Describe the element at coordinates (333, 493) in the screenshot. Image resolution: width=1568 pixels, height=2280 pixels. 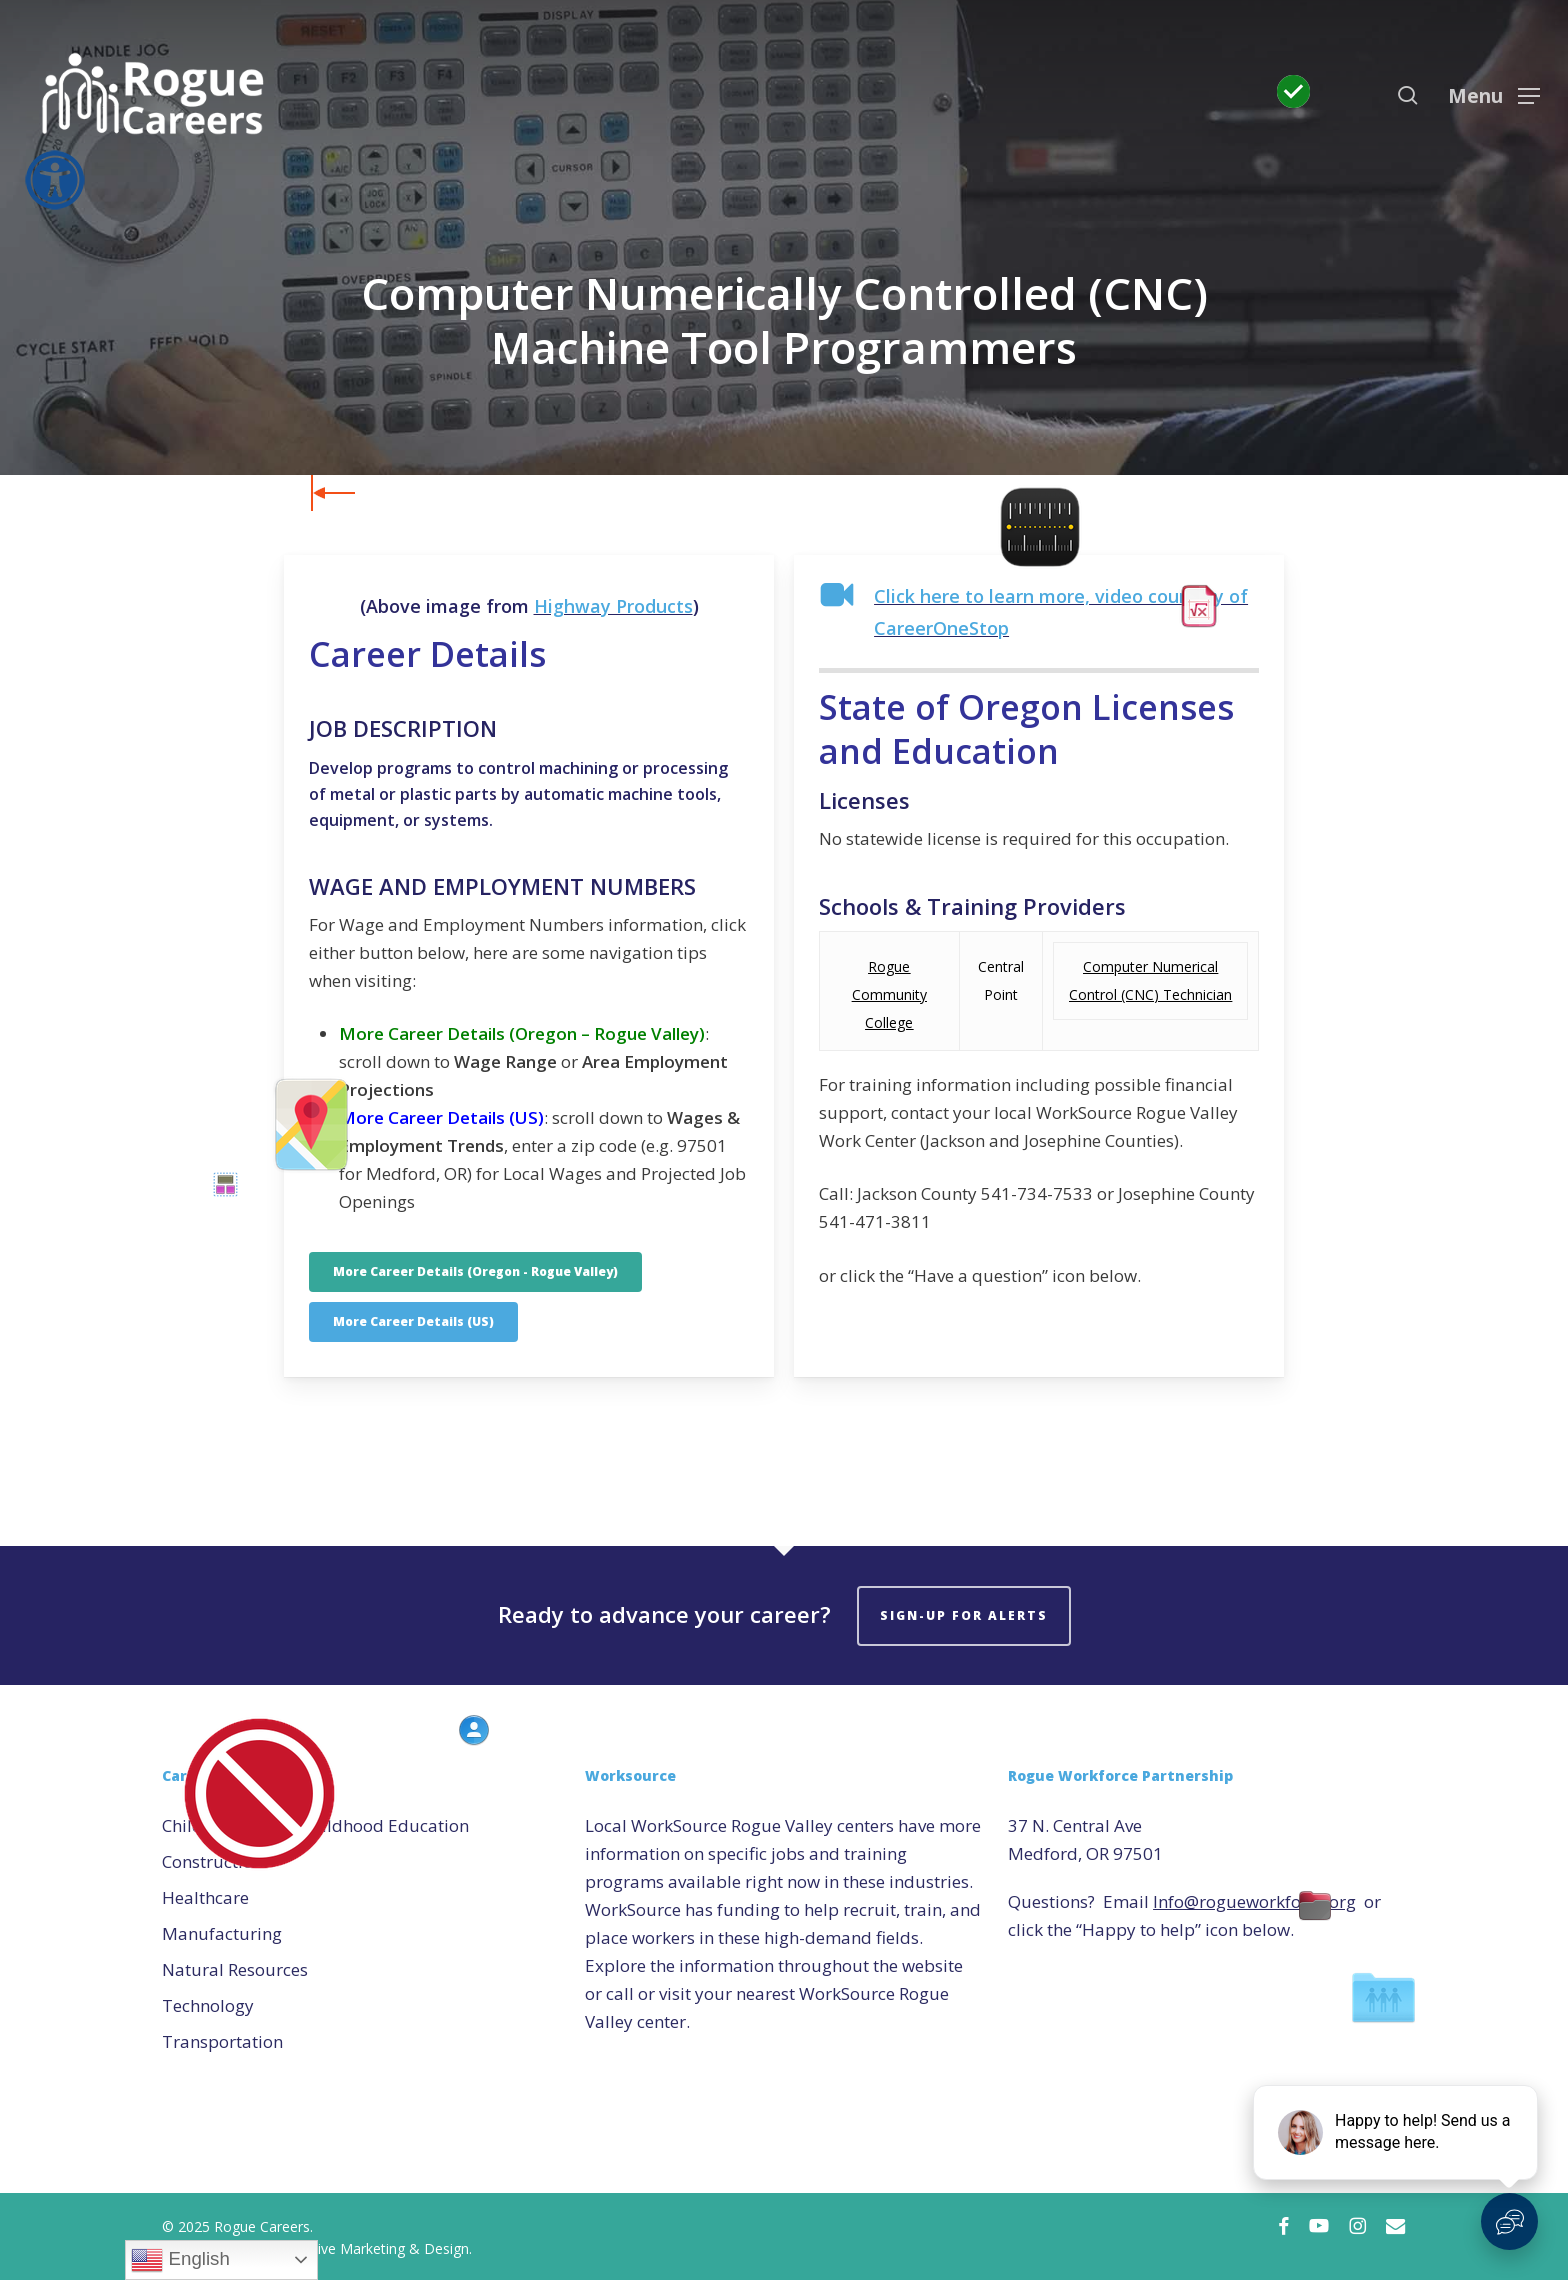
I see `go to the first item in a list or sequence` at that location.